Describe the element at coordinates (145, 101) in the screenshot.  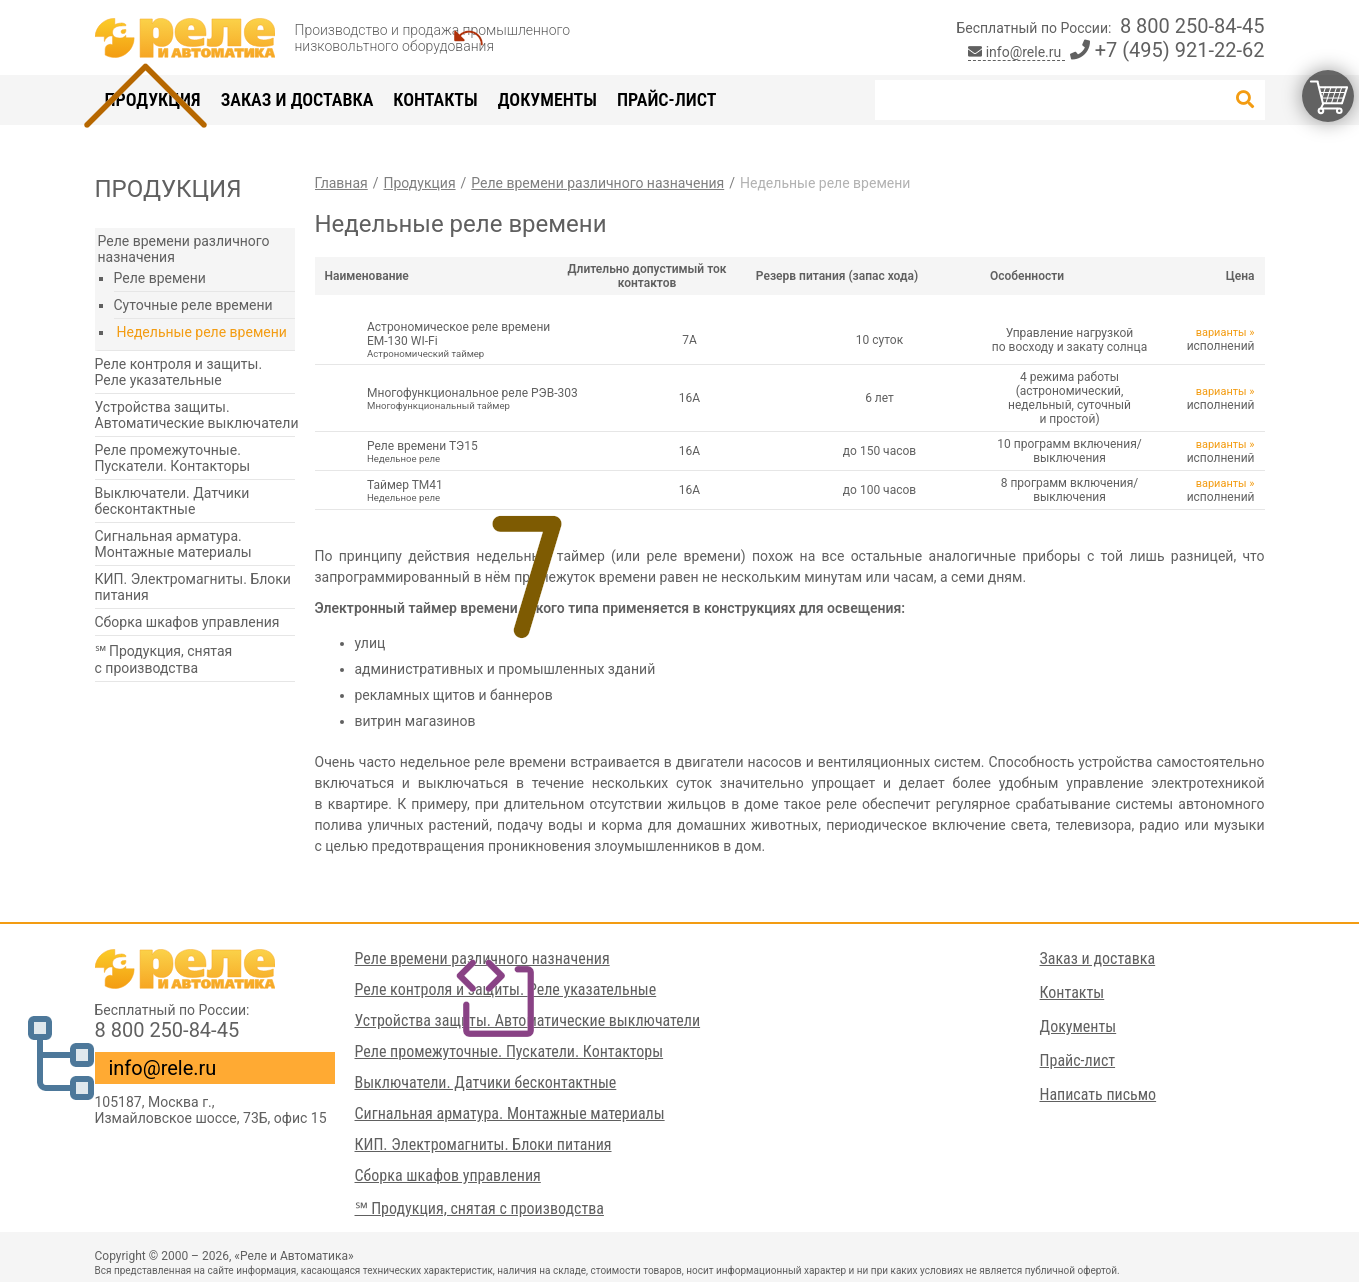
I see `collapse an expanded section` at that location.